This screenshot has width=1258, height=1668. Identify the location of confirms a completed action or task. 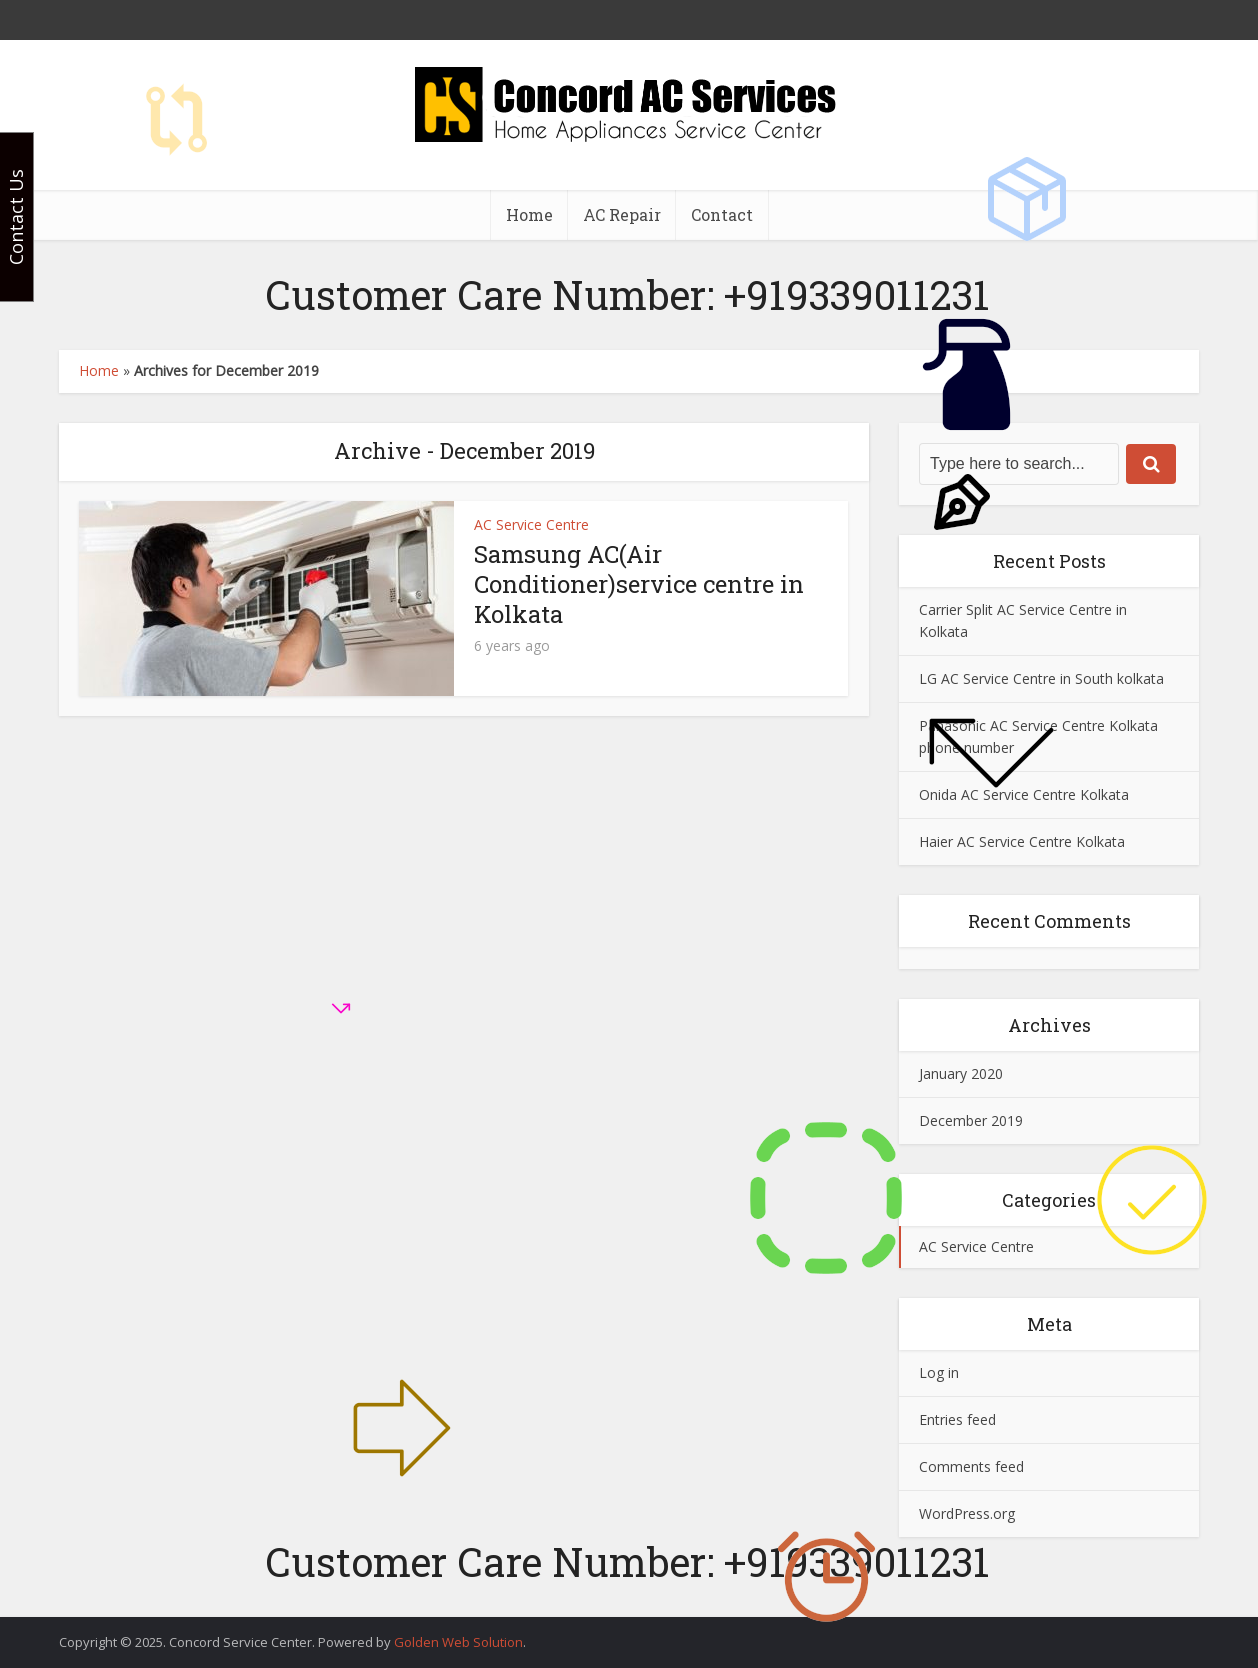
(1152, 1200).